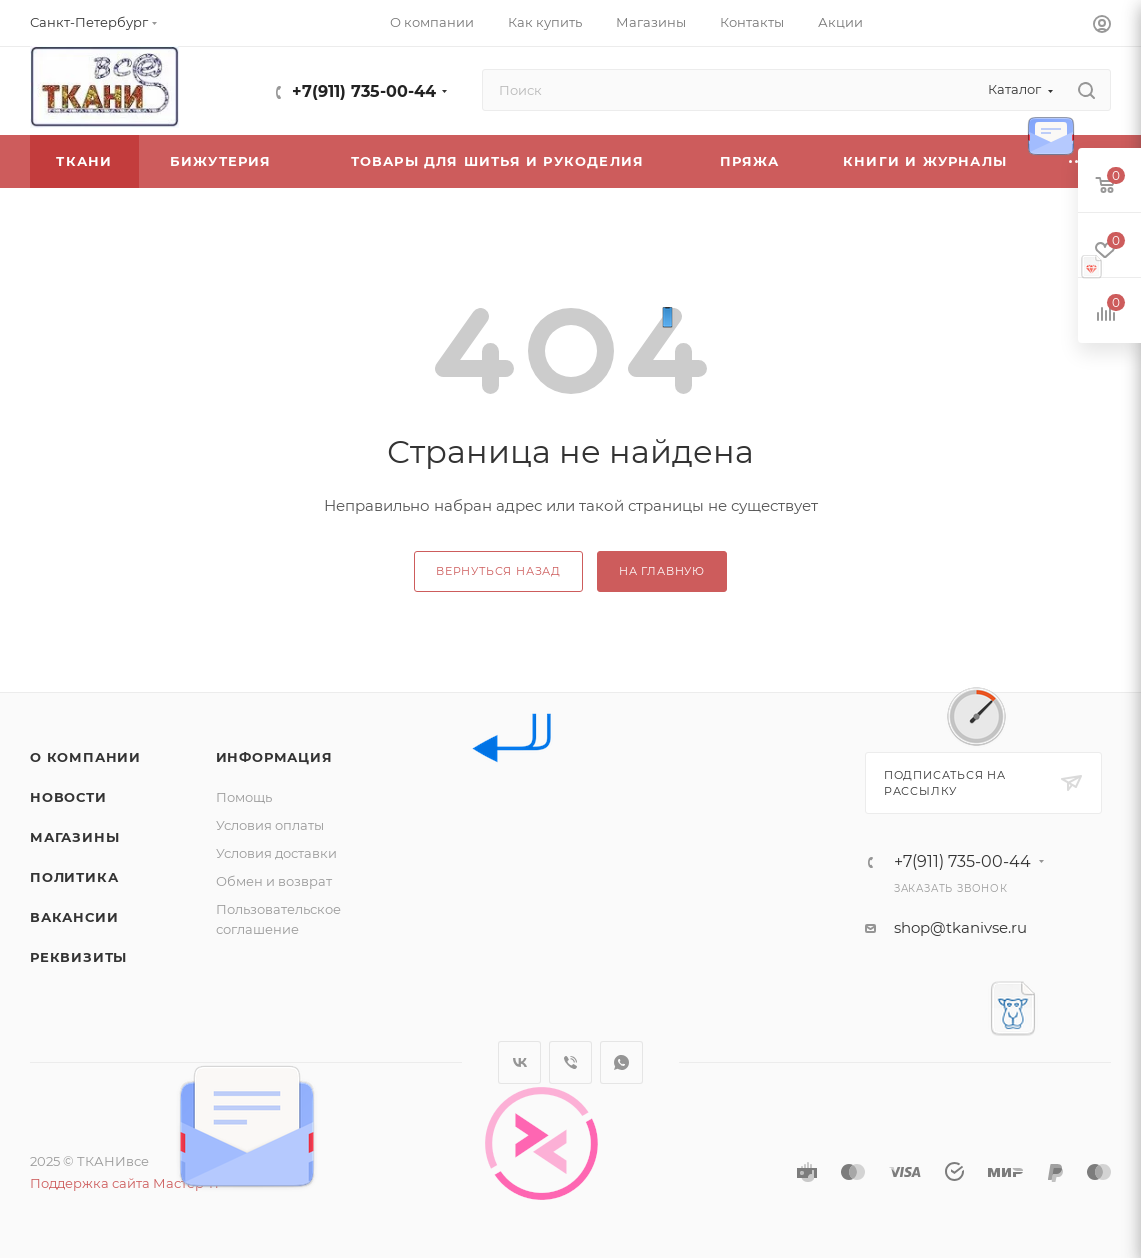 This screenshot has width=1141, height=1258. What do you see at coordinates (1091, 266) in the screenshot?
I see `ruby programming language source file` at bounding box center [1091, 266].